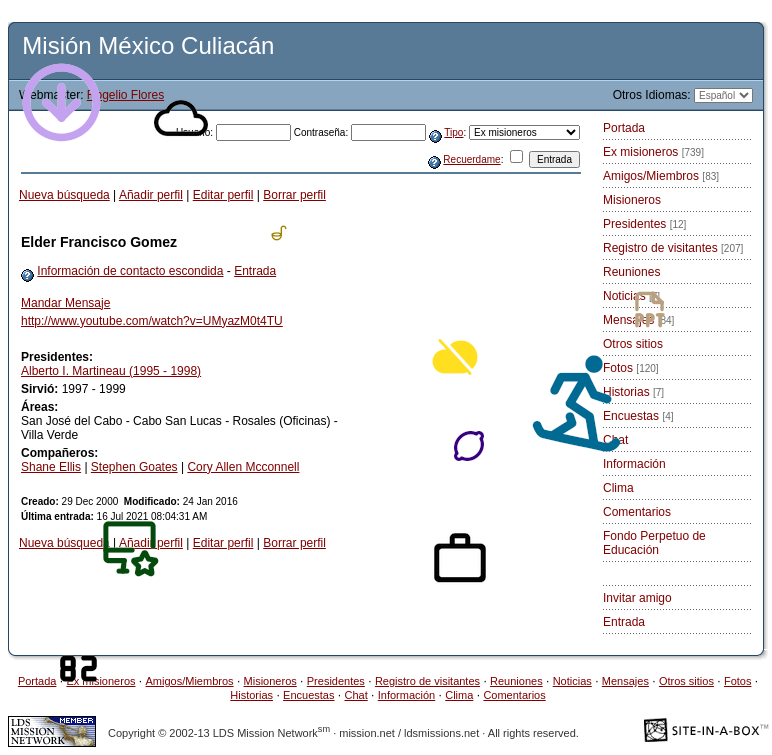 Image resolution: width=772 pixels, height=755 pixels. What do you see at coordinates (460, 559) in the screenshot?
I see `view work or job-related content` at bounding box center [460, 559].